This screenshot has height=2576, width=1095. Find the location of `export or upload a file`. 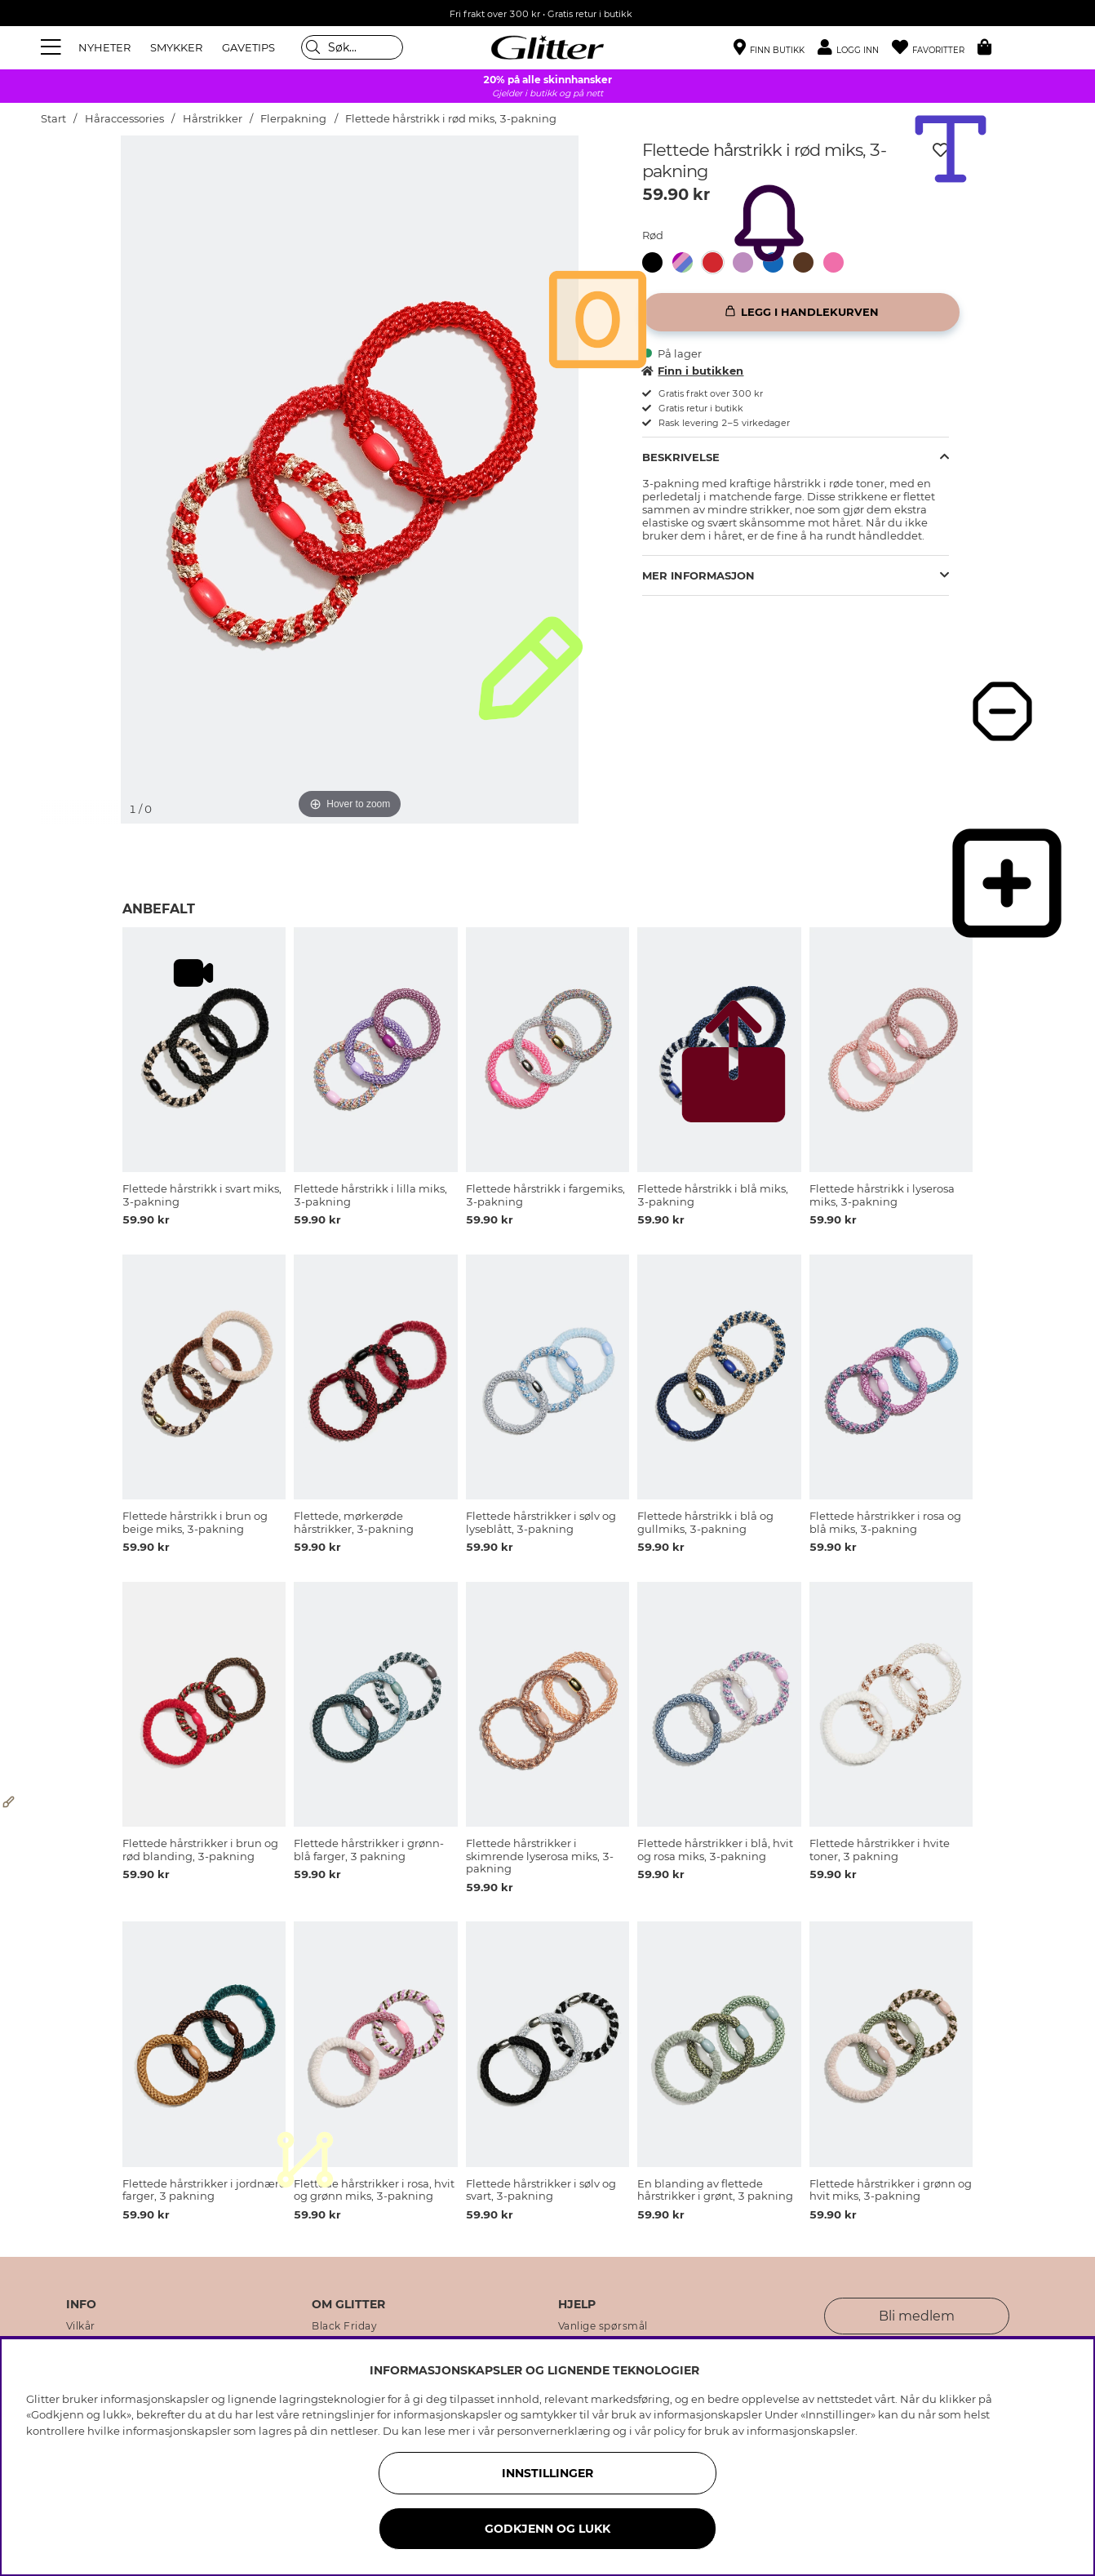

export or upload a file is located at coordinates (734, 1066).